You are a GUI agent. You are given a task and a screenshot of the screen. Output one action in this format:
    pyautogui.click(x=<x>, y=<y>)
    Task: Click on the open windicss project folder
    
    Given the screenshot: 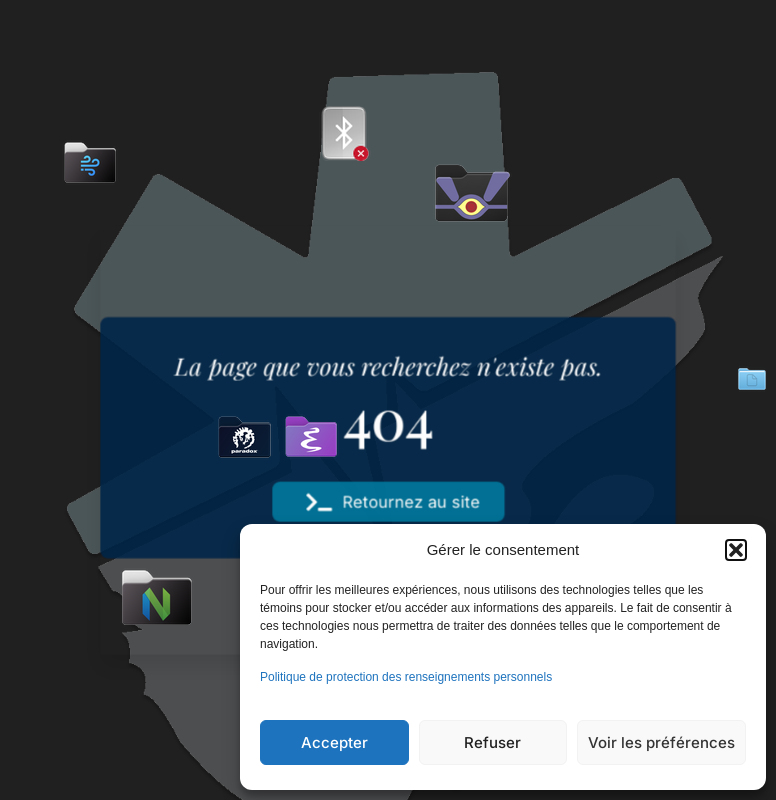 What is the action you would take?
    pyautogui.click(x=90, y=164)
    